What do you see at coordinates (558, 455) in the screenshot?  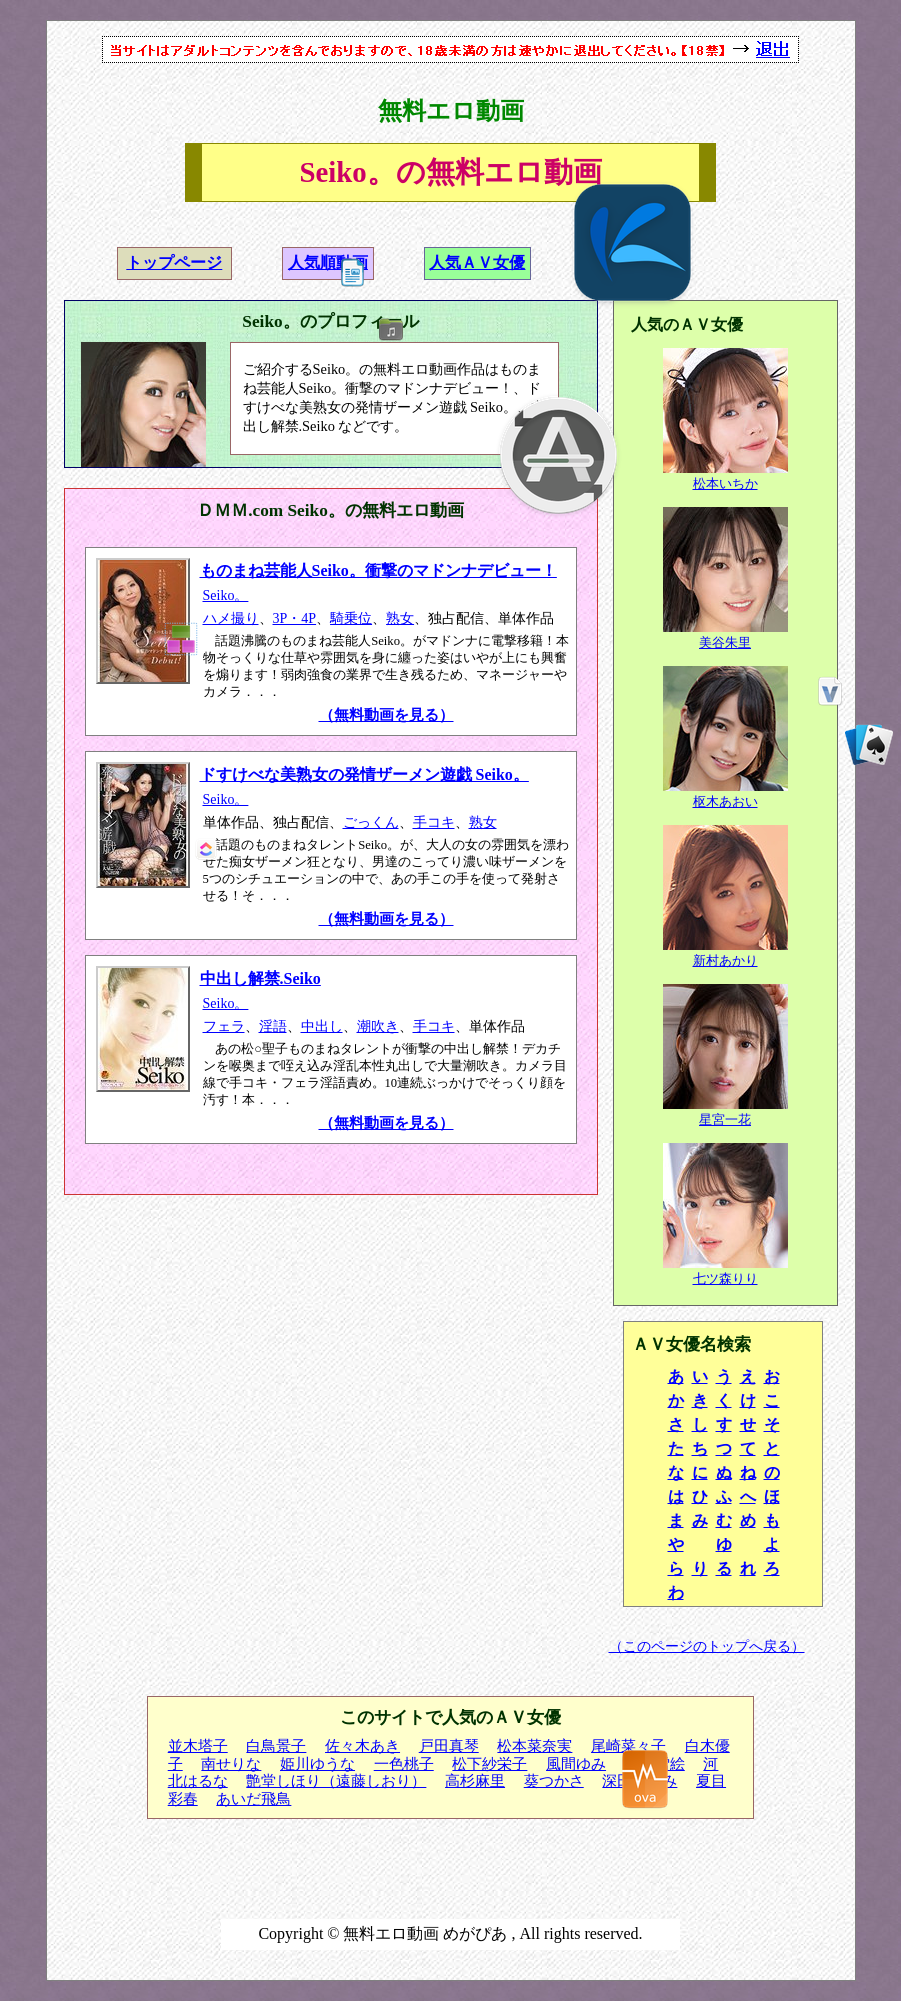 I see `open the software update manager` at bounding box center [558, 455].